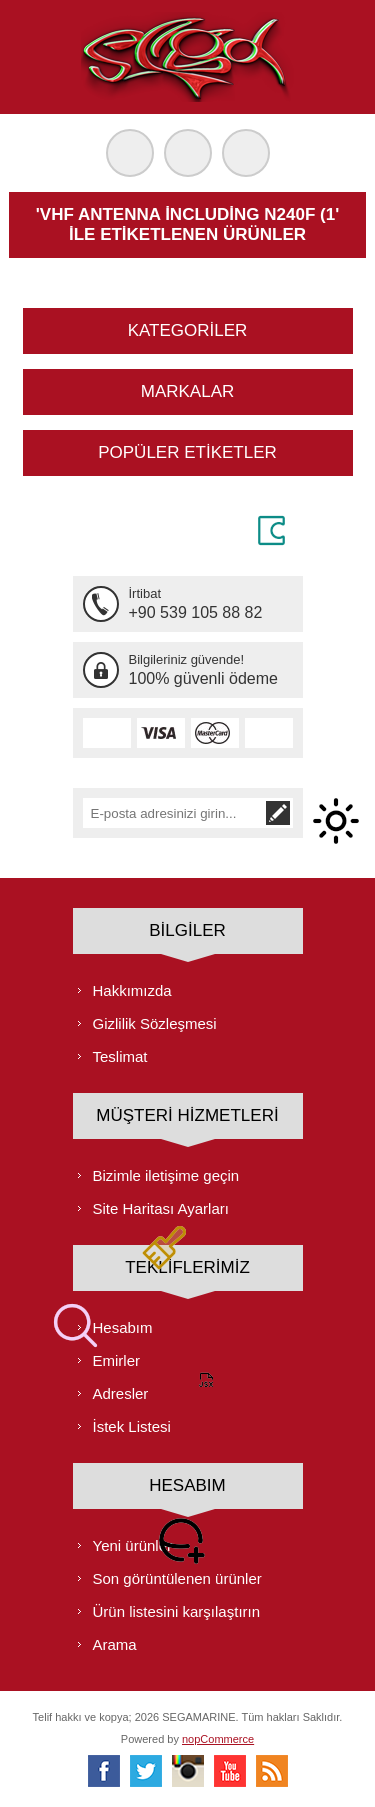 Image resolution: width=375 pixels, height=1807 pixels. What do you see at coordinates (206, 1380) in the screenshot?
I see `a JSX file type indicator` at bounding box center [206, 1380].